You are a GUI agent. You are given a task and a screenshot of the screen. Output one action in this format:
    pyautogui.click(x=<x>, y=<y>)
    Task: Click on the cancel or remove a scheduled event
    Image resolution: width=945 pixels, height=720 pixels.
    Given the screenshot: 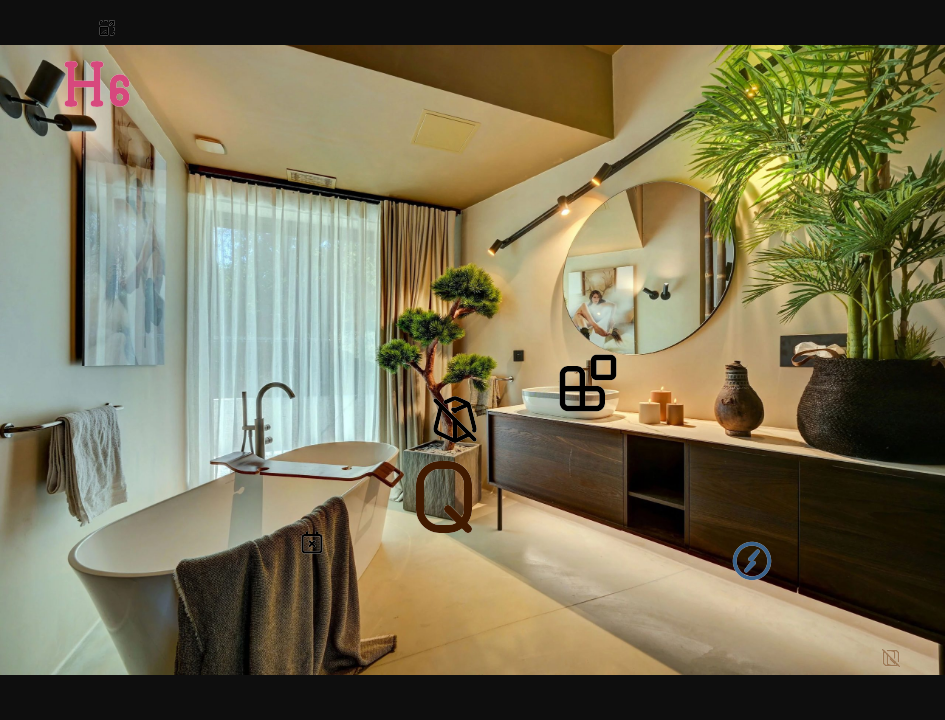 What is the action you would take?
    pyautogui.click(x=312, y=543)
    